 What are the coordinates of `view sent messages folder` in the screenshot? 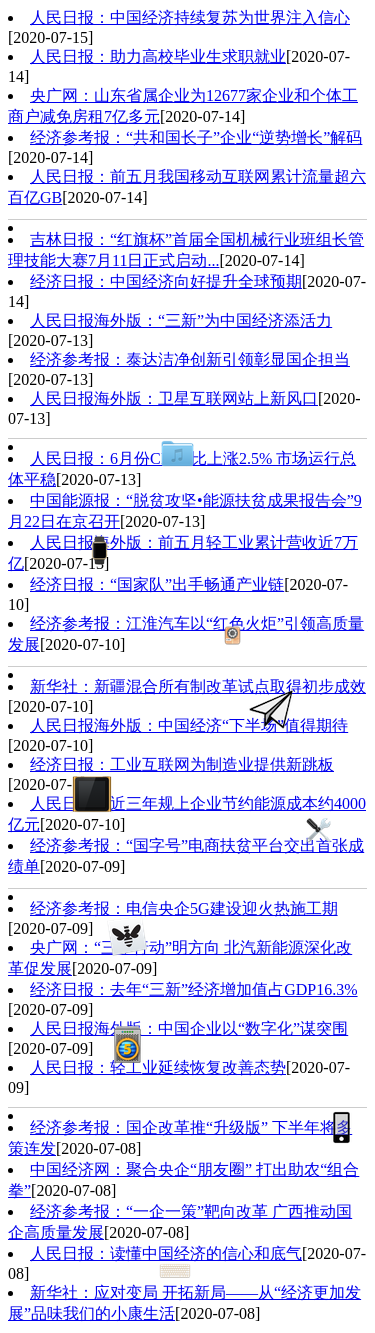 It's located at (271, 710).